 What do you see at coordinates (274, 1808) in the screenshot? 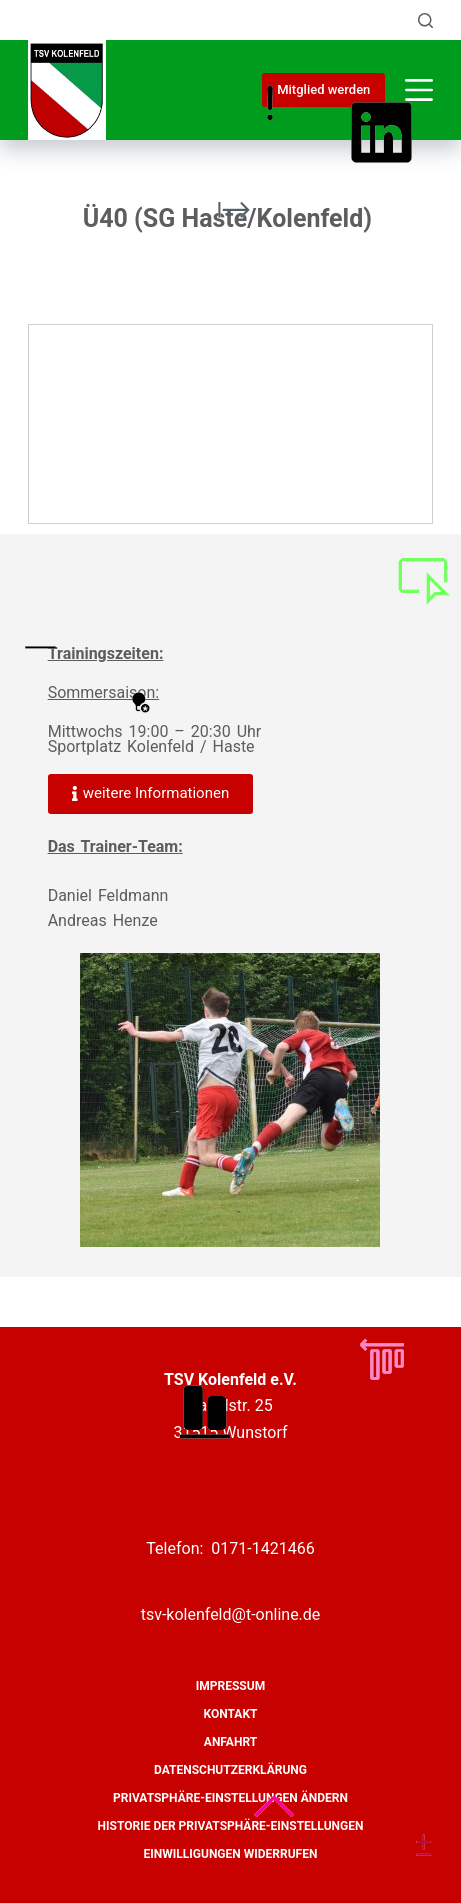
I see `collapse or minimize a section` at bounding box center [274, 1808].